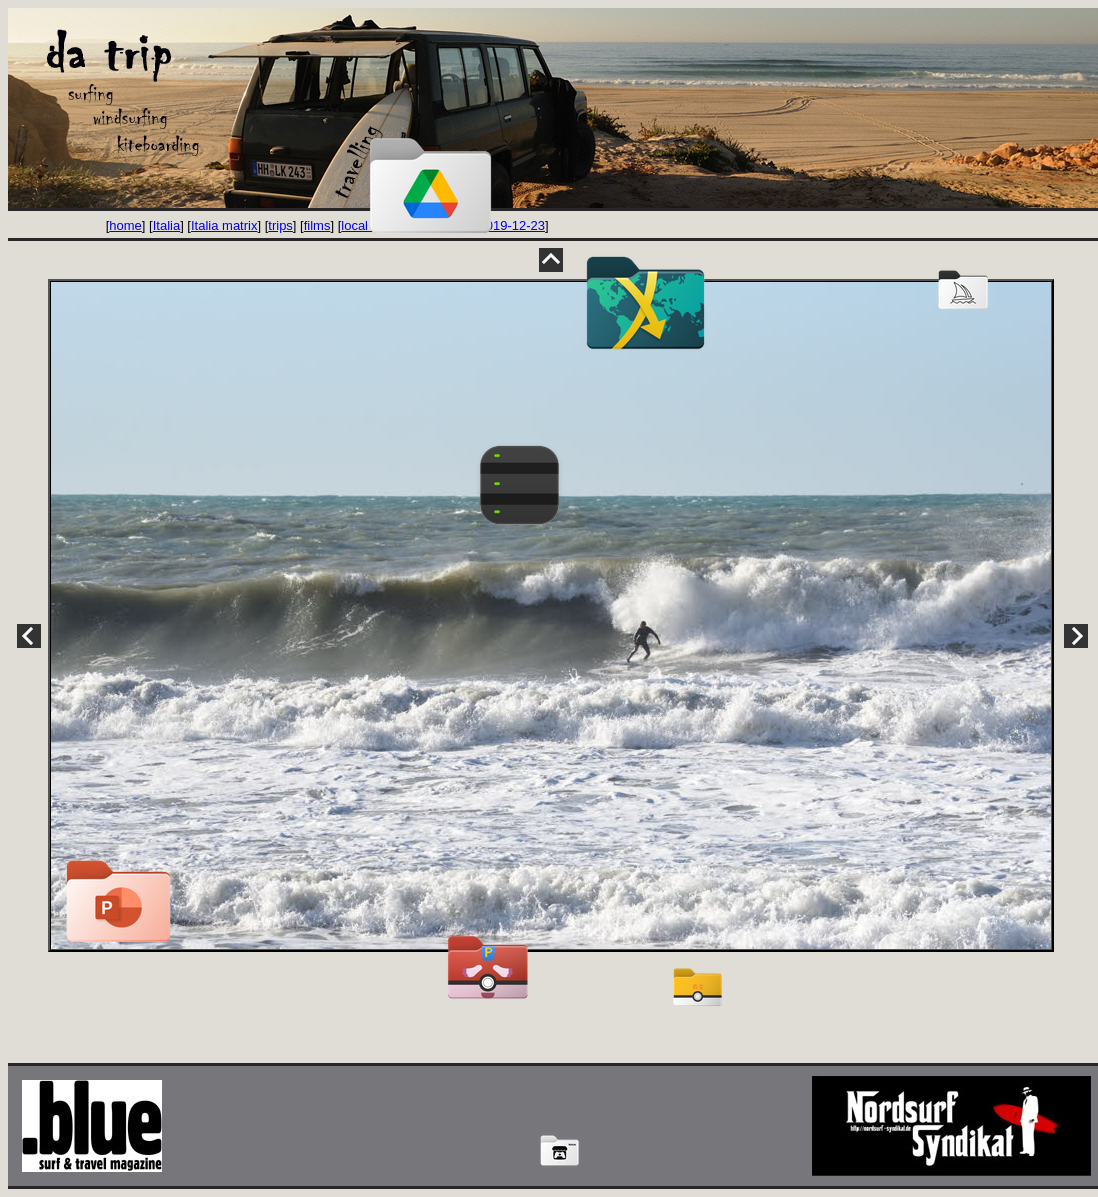 This screenshot has width=1098, height=1197. I want to click on open your itch.io games folder, so click(559, 1151).